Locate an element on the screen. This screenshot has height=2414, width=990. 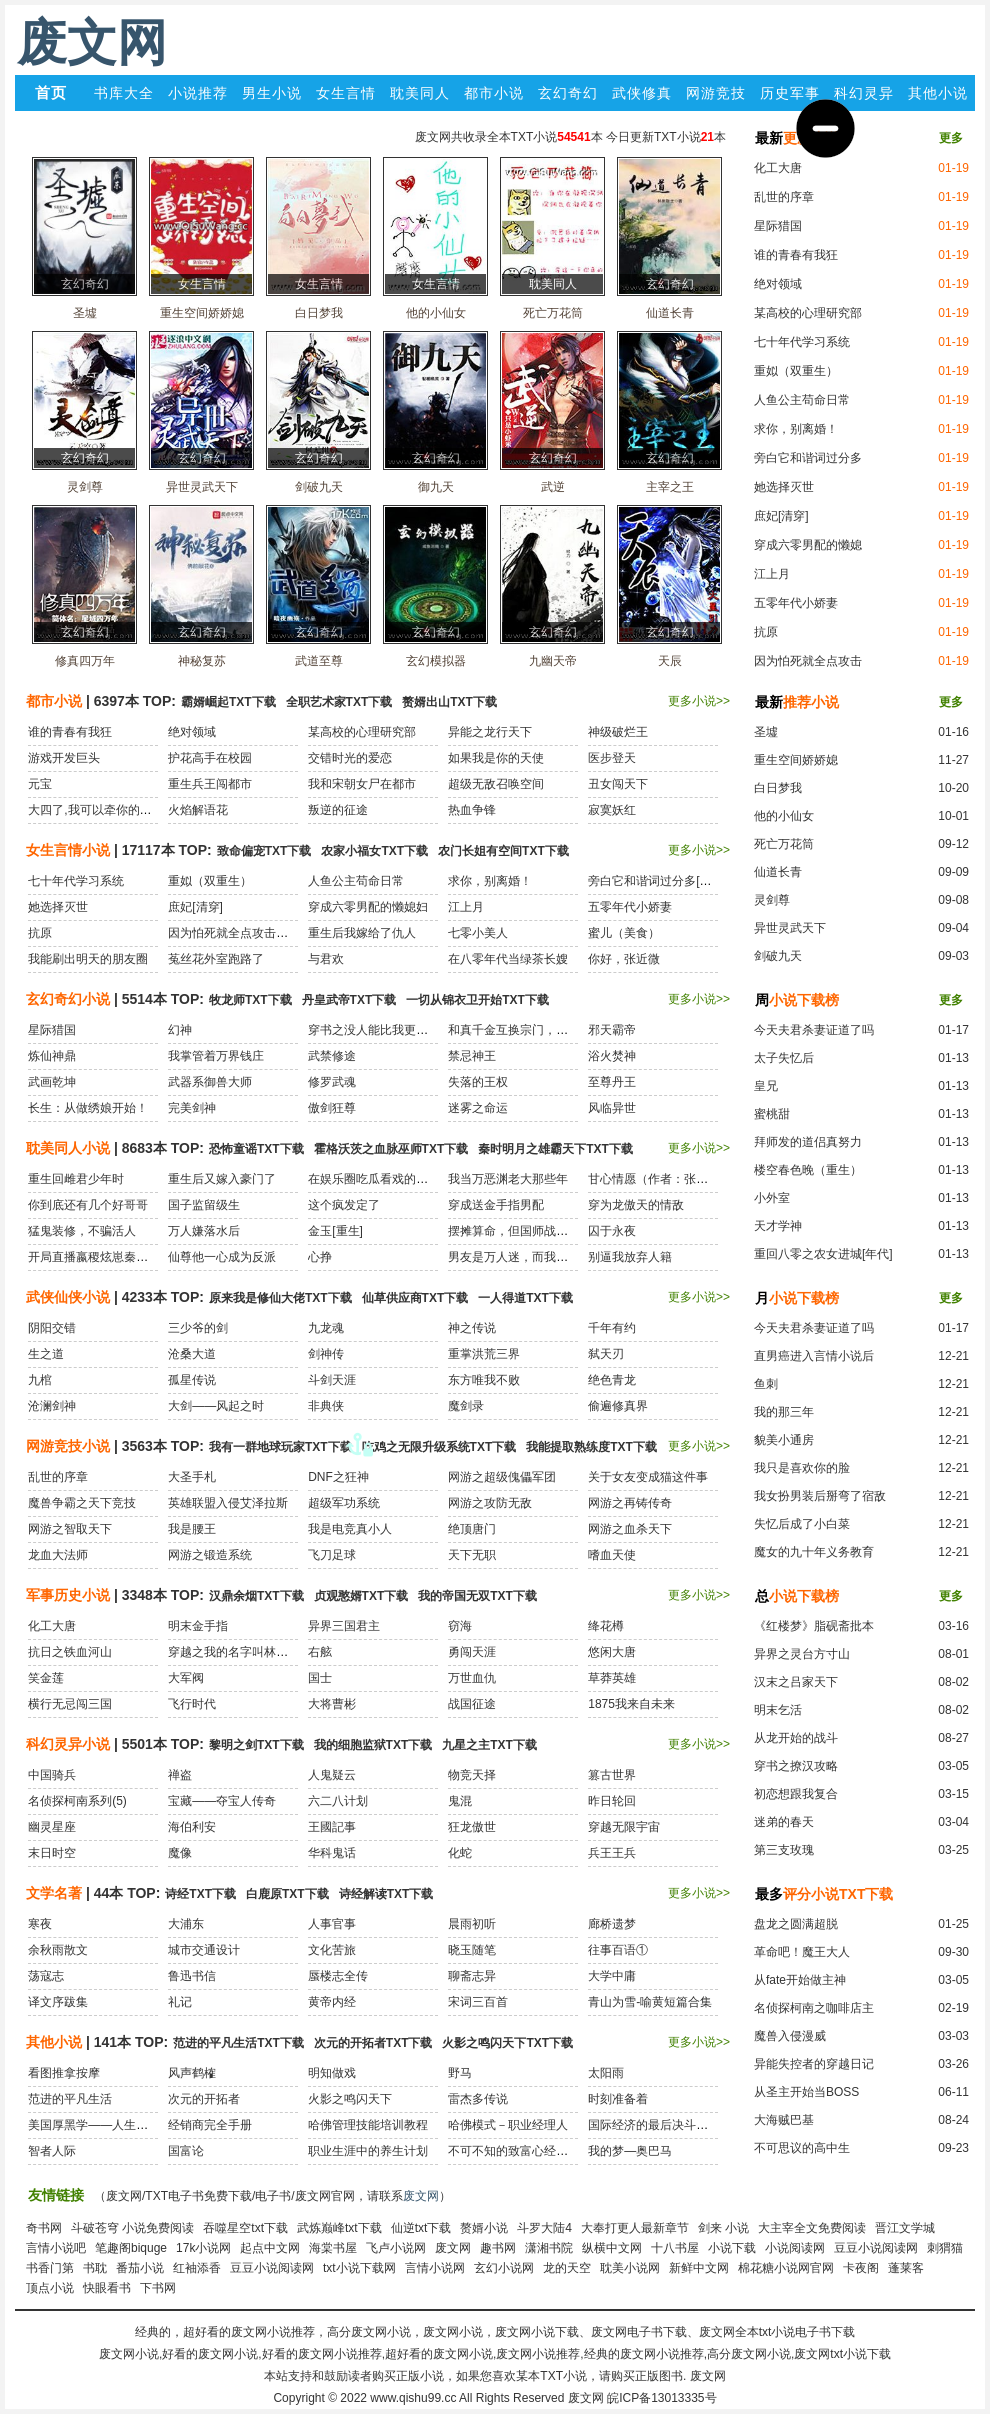
remove an item from a list is located at coordinates (825, 128).